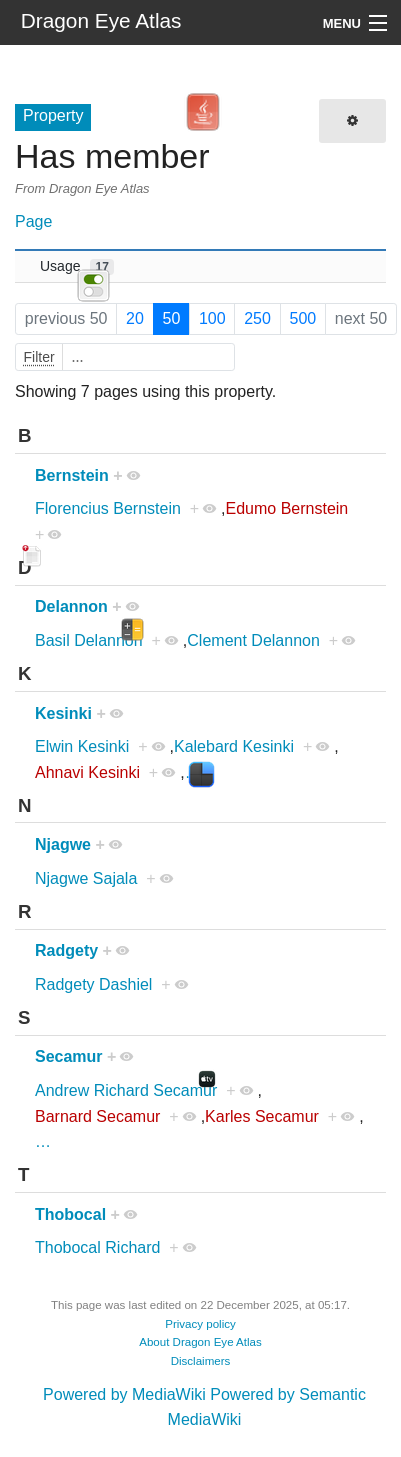 The height and width of the screenshot is (1457, 401). What do you see at coordinates (201, 774) in the screenshot?
I see `switch to workspace in the top-right position` at bounding box center [201, 774].